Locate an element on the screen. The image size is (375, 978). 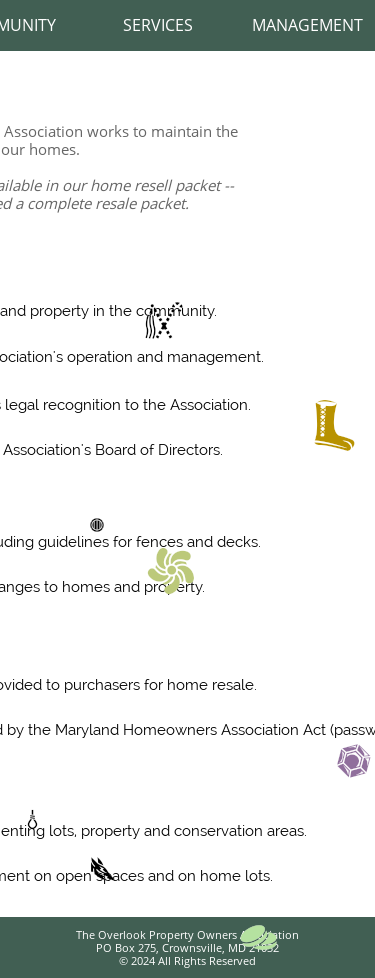
in-game premium currency or gems is located at coordinates (354, 761).